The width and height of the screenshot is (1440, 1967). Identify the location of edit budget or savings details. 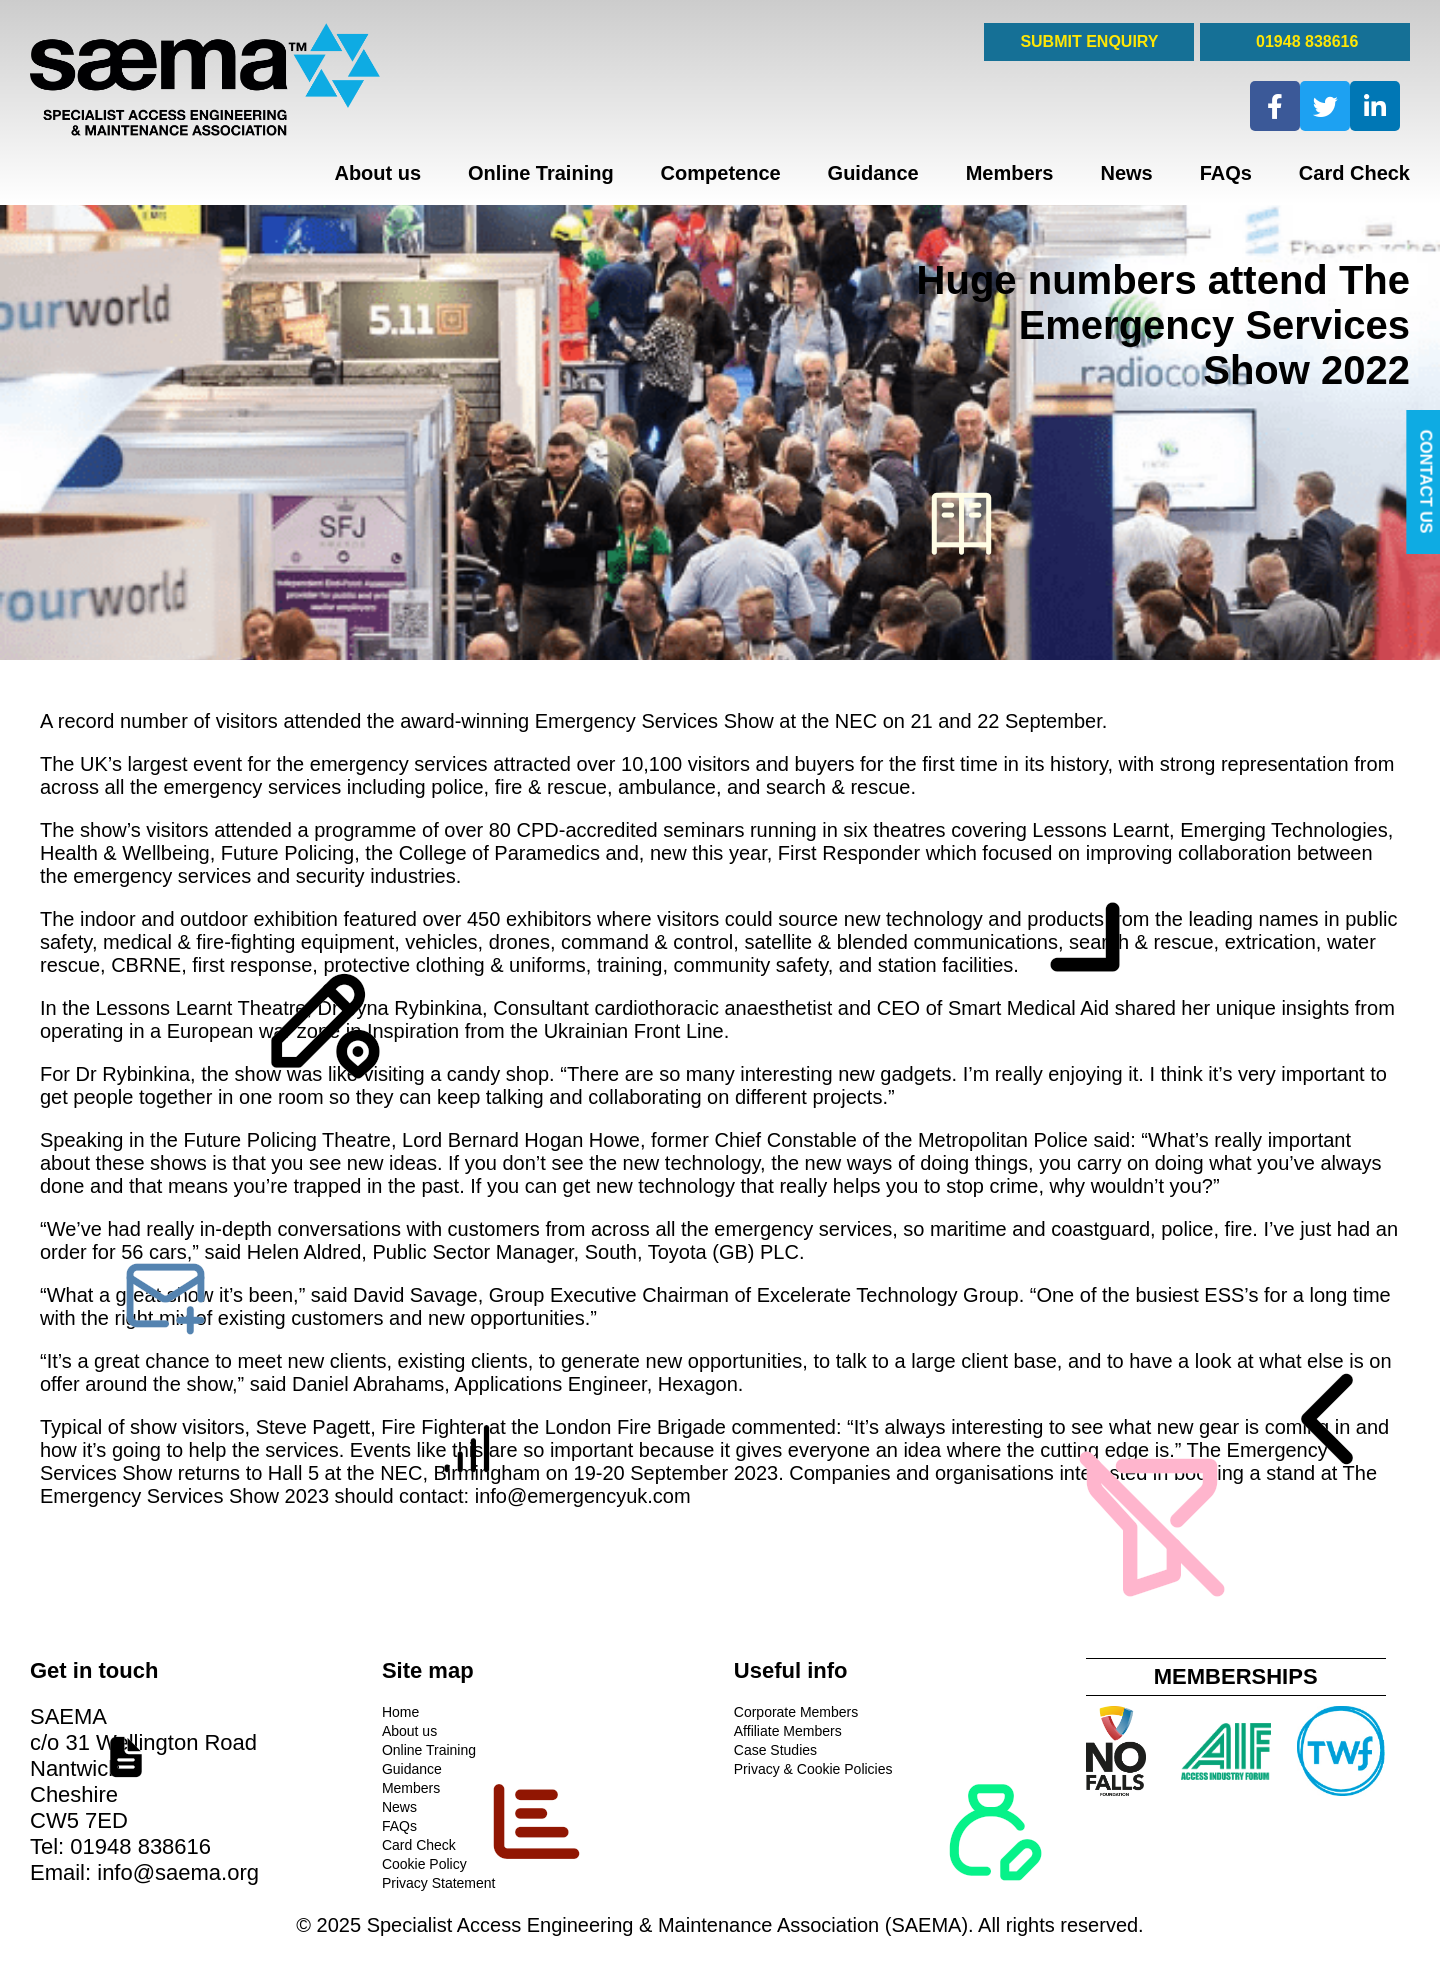
(991, 1830).